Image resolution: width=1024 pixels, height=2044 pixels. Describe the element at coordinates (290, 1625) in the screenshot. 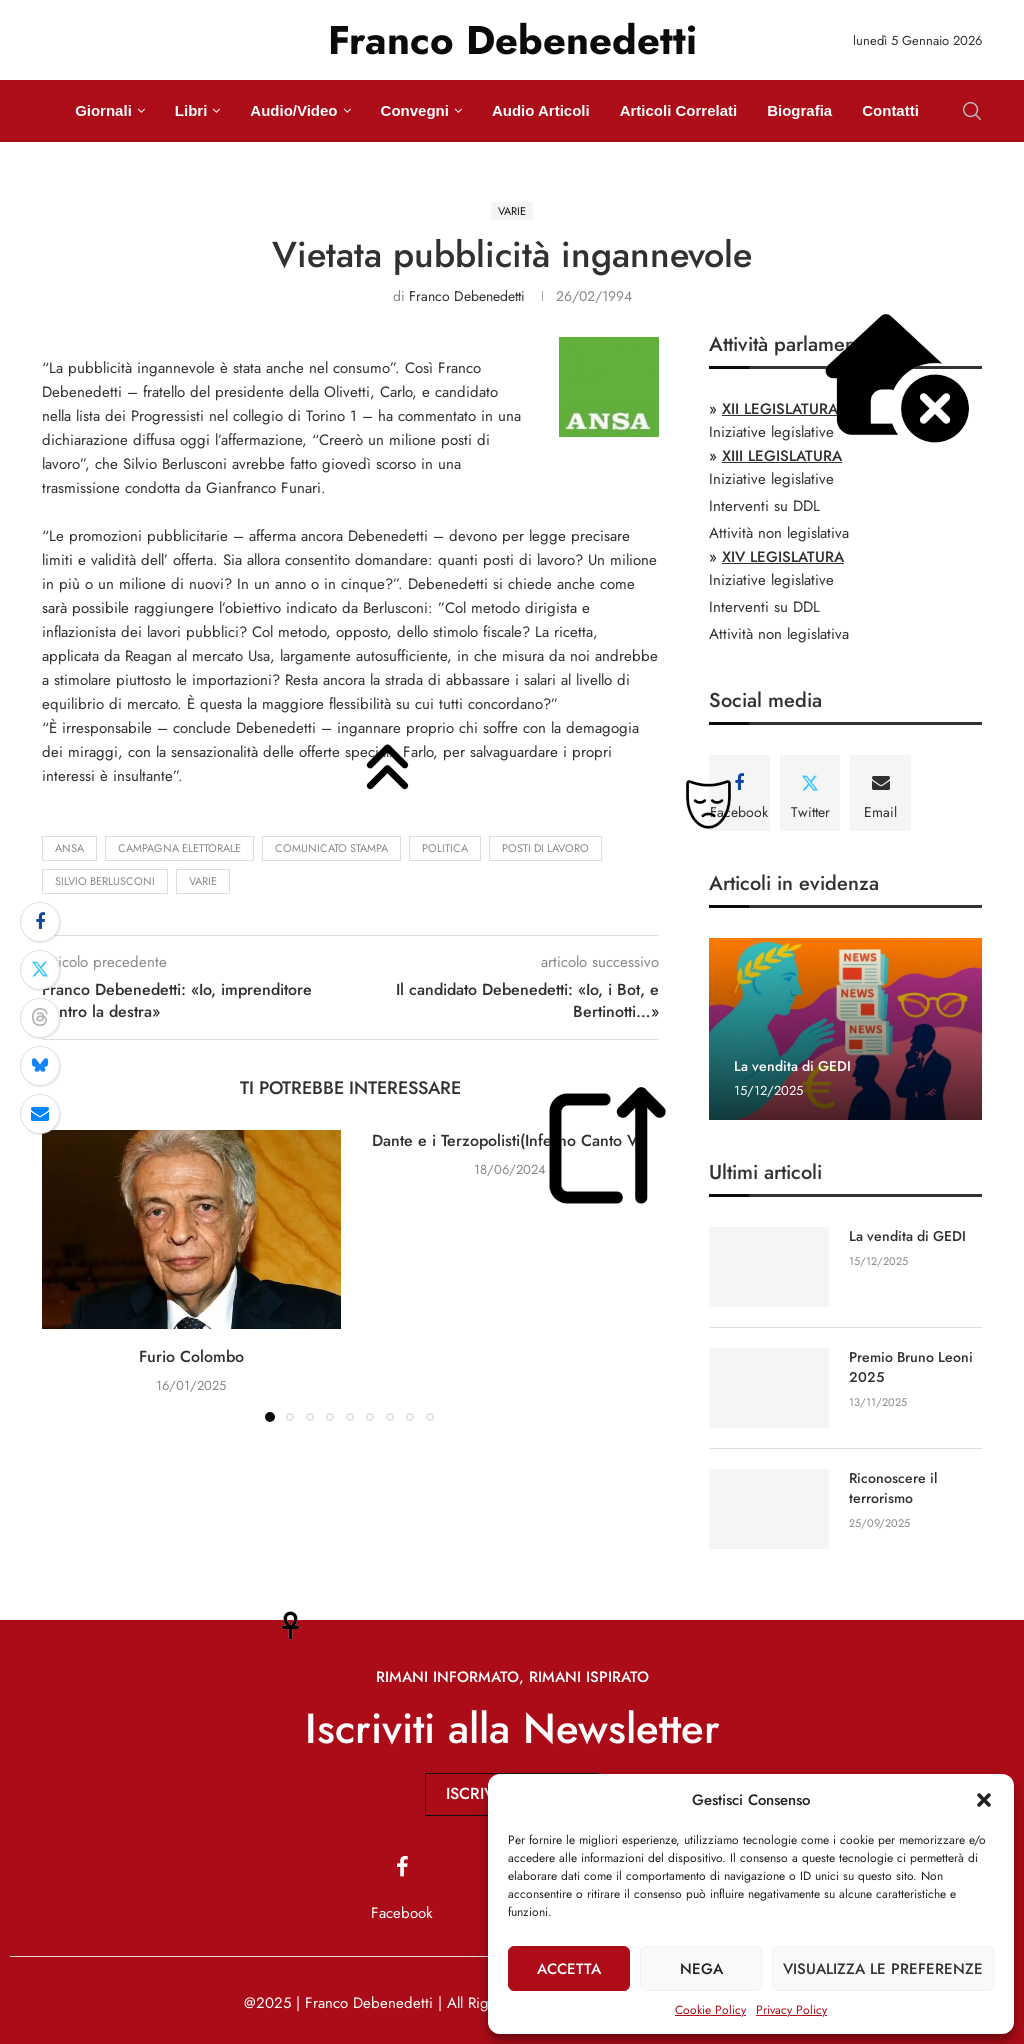

I see `indicates egyptian or ancient history content` at that location.